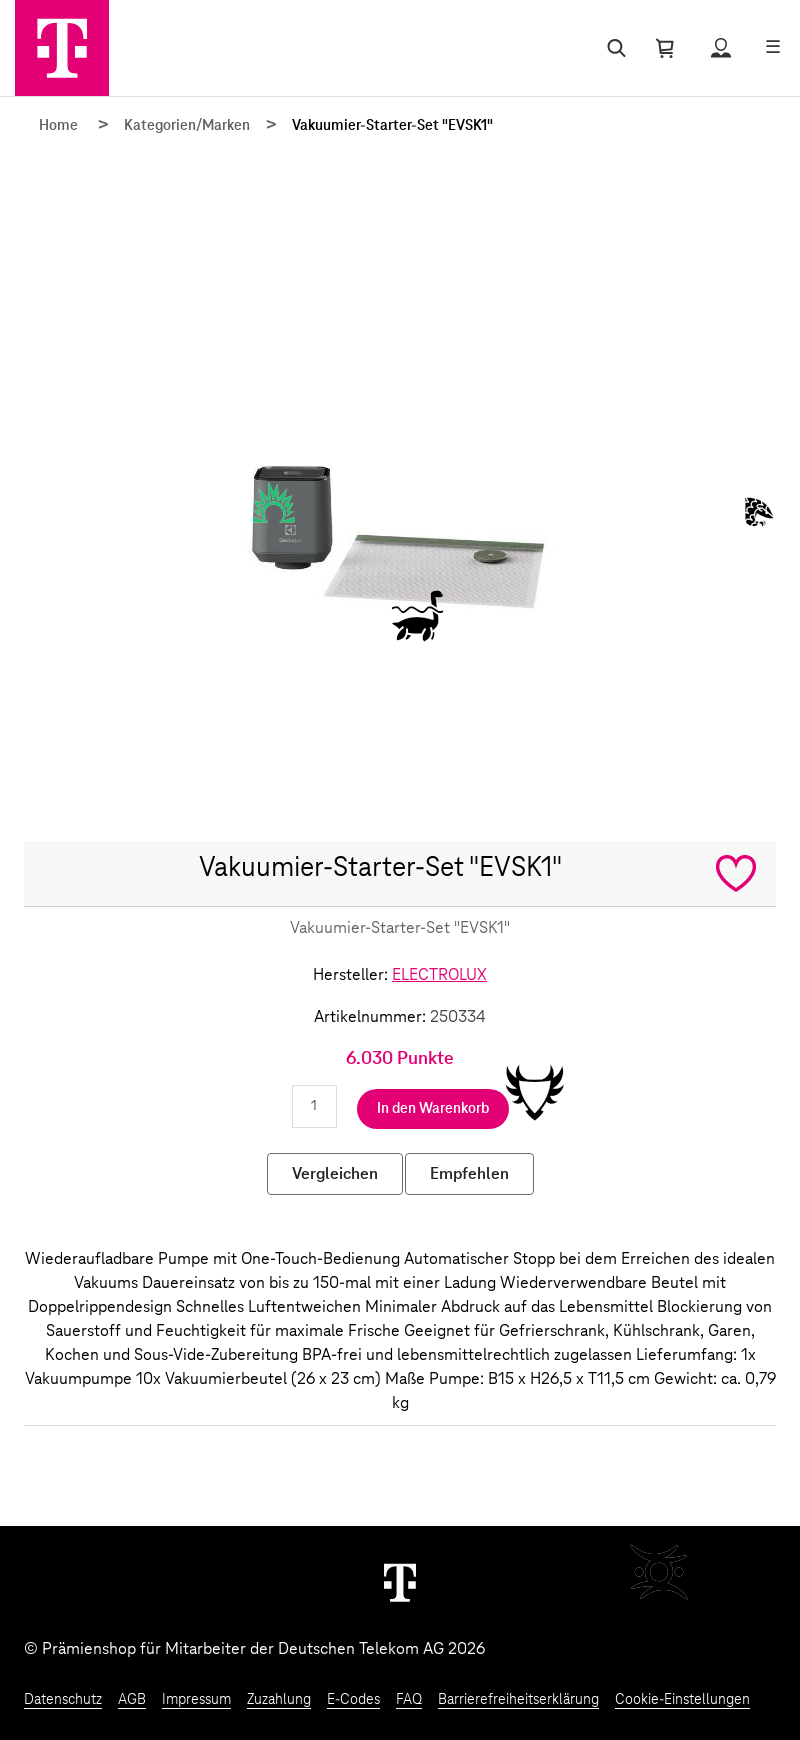  Describe the element at coordinates (659, 1572) in the screenshot. I see `abstract game icon or badge element` at that location.